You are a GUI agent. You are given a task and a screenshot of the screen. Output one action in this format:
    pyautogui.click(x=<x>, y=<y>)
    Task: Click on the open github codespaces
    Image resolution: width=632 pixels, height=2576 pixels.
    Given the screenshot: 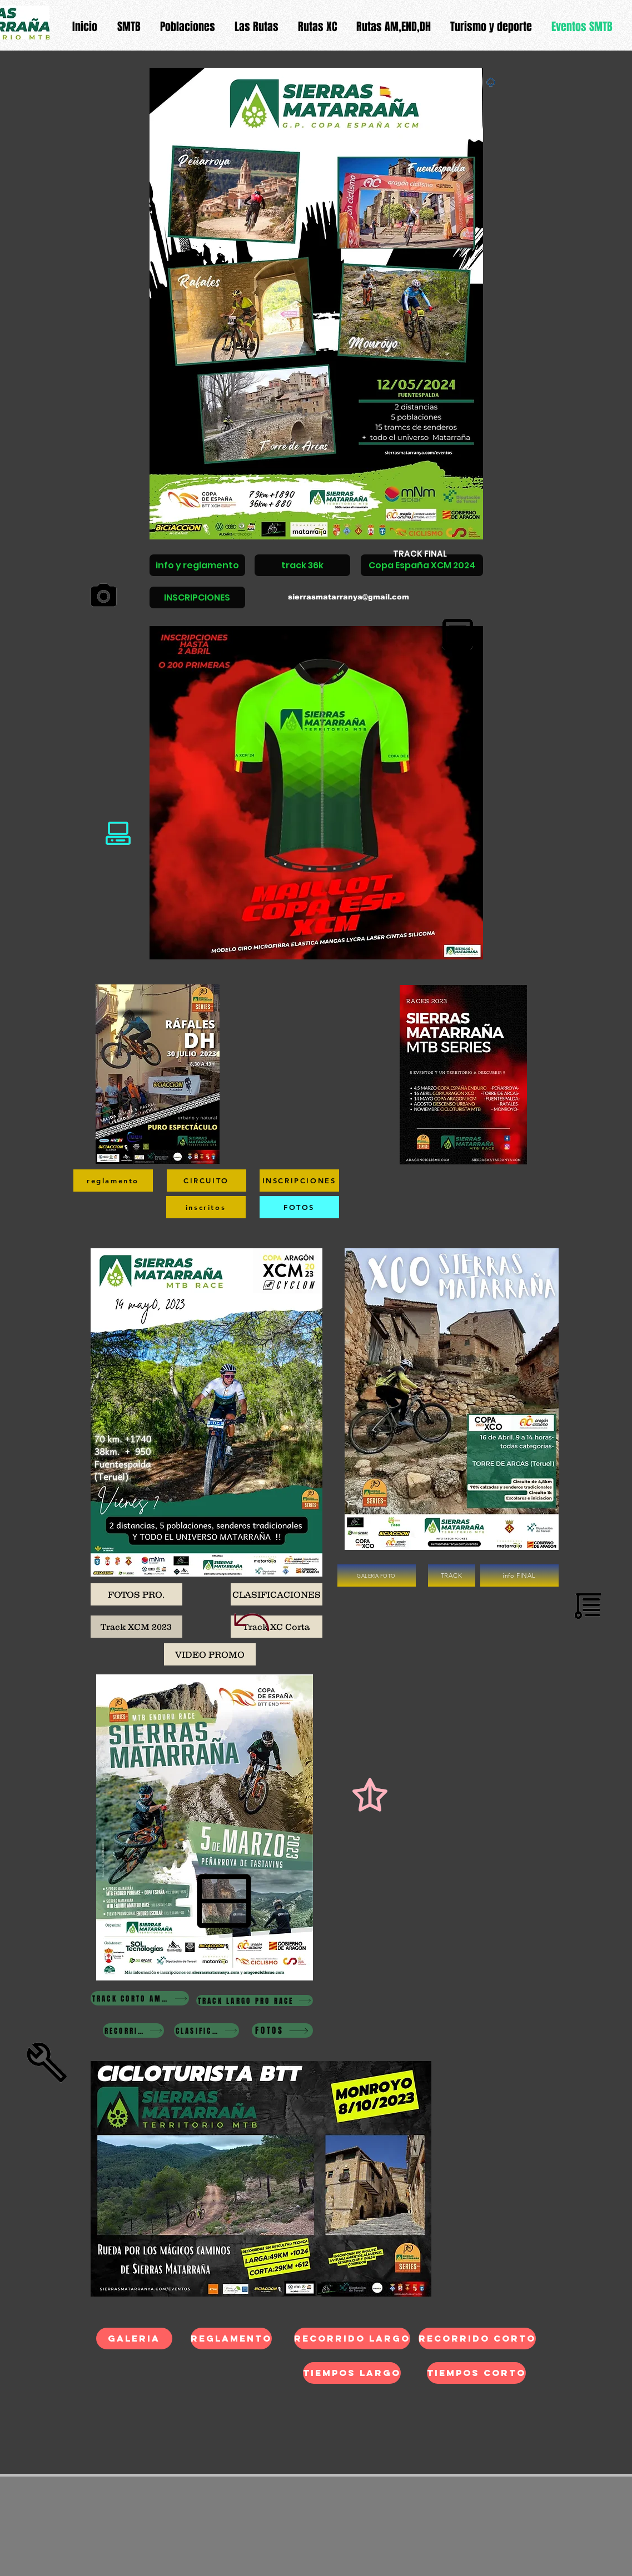 What is the action you would take?
    pyautogui.click(x=118, y=833)
    